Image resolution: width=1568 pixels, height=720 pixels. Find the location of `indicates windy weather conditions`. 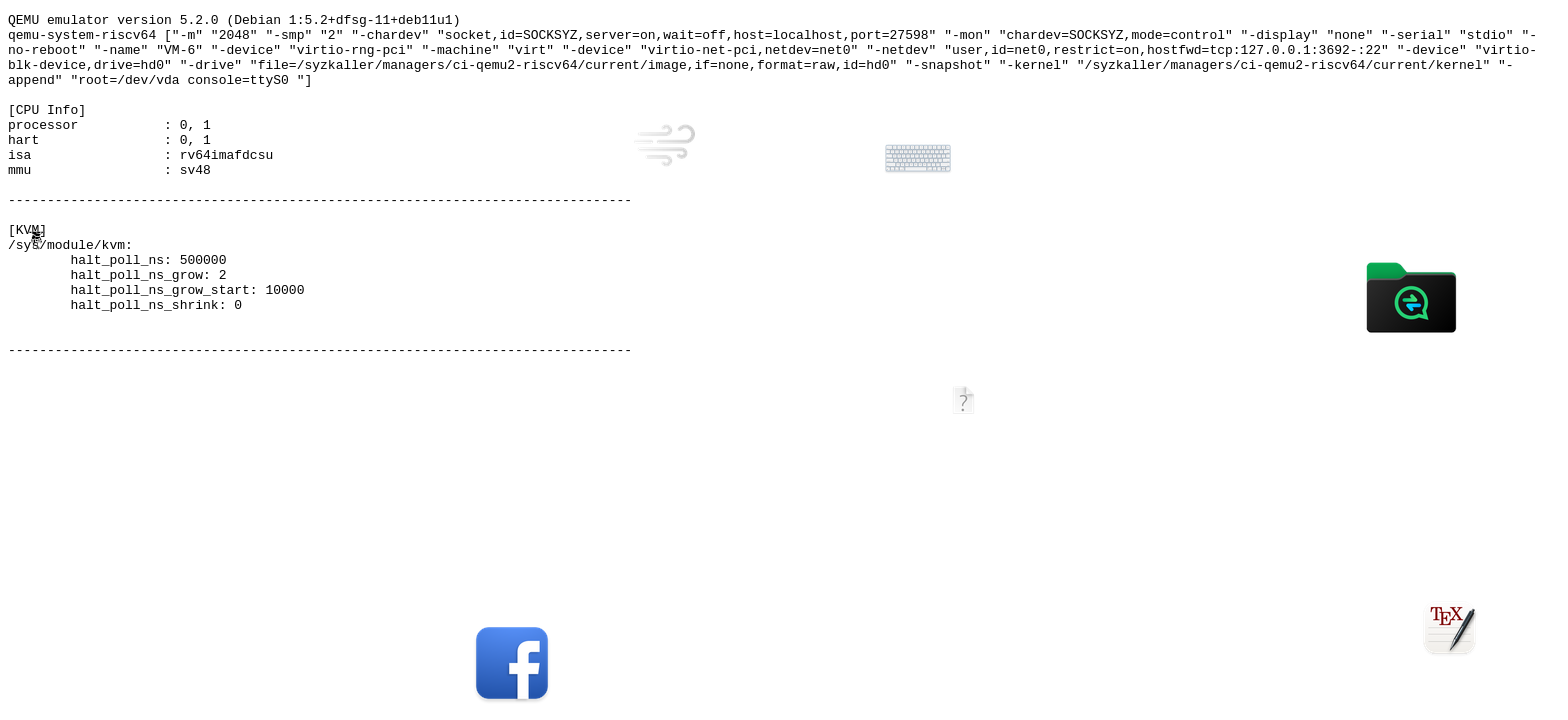

indicates windy weather conditions is located at coordinates (664, 145).